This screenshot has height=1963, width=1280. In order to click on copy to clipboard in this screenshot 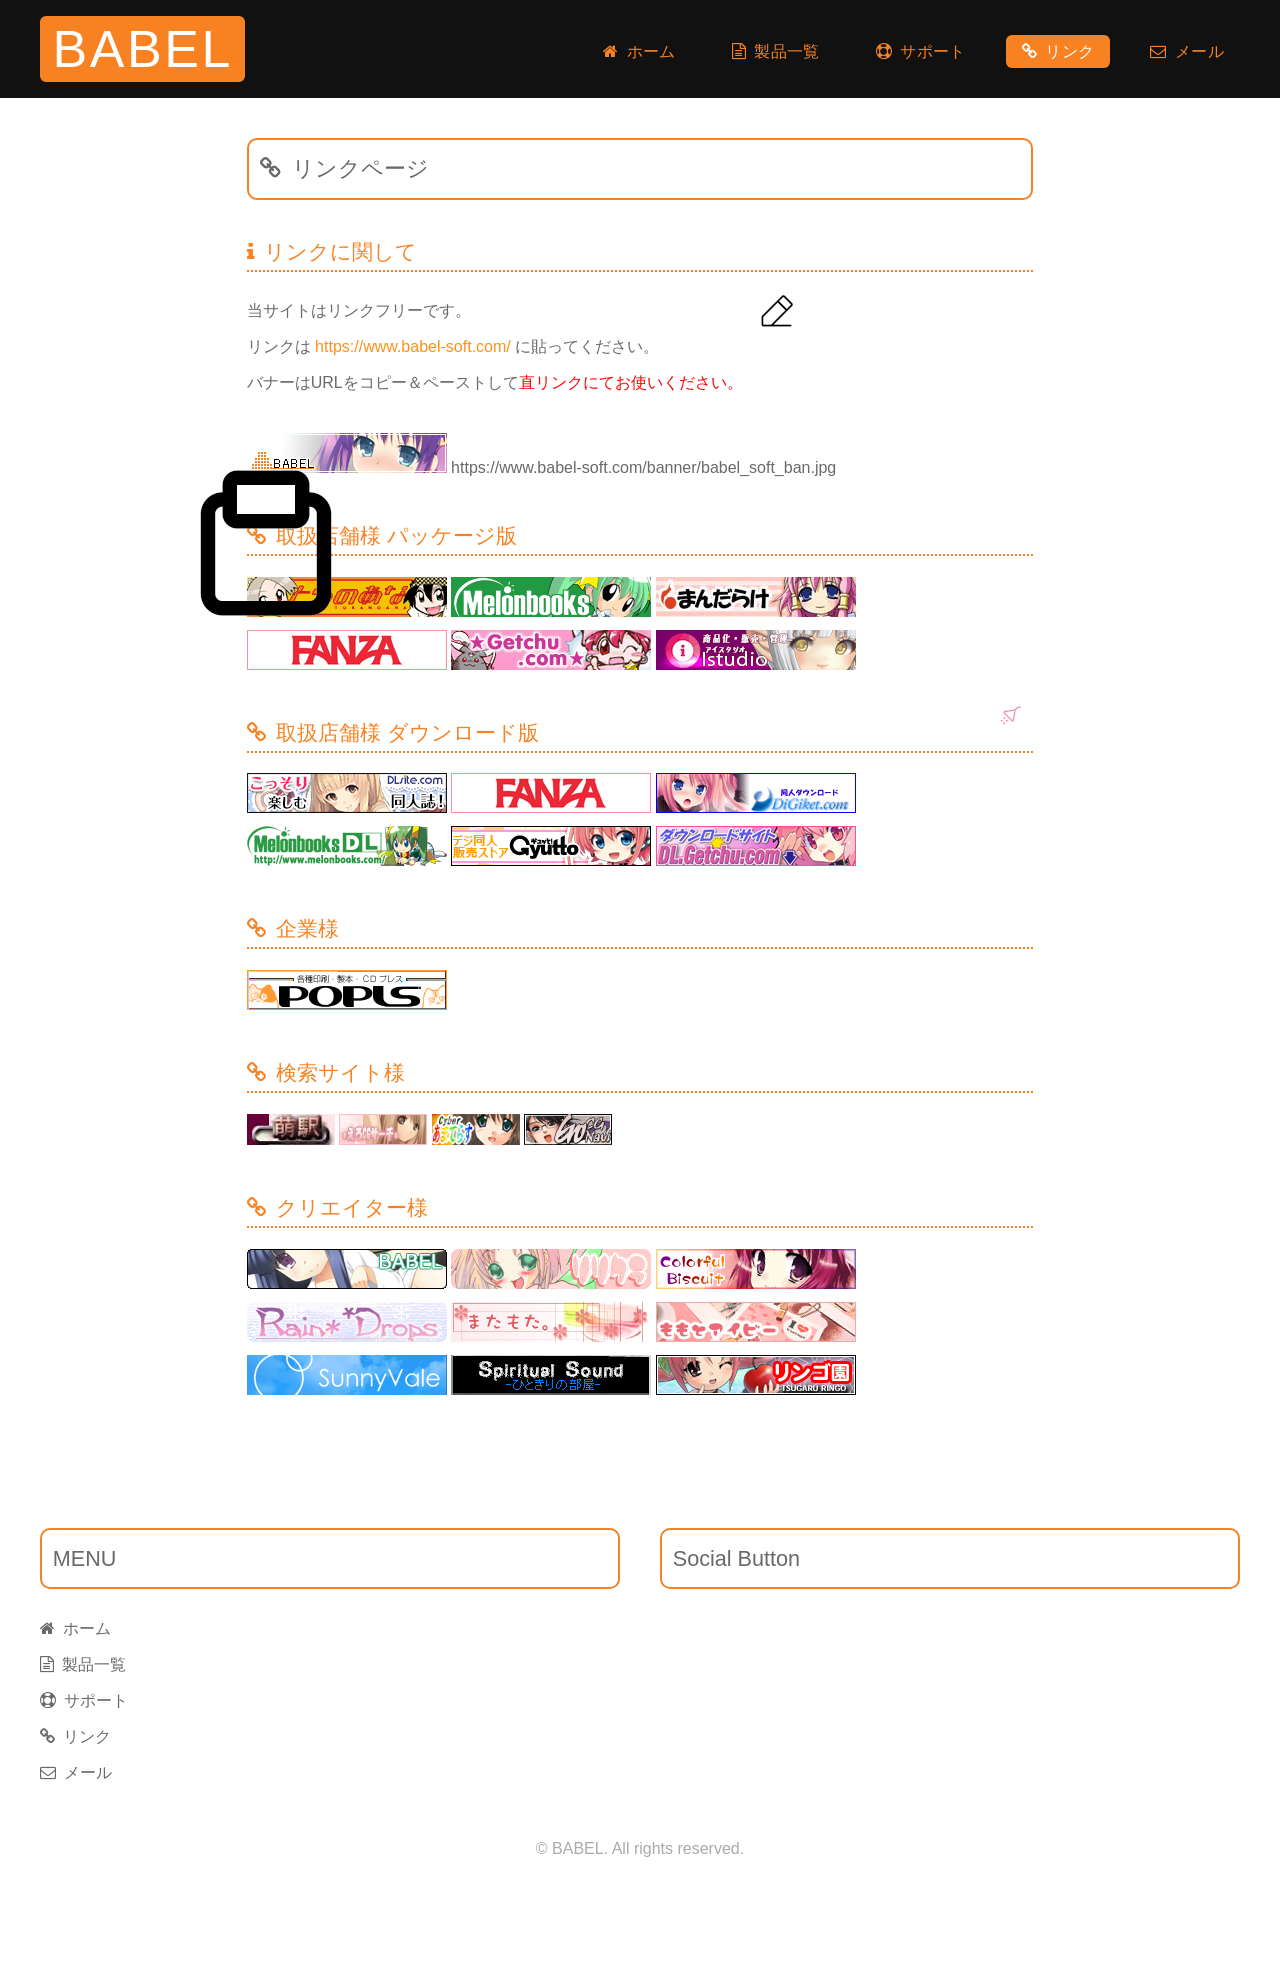, I will do `click(266, 543)`.